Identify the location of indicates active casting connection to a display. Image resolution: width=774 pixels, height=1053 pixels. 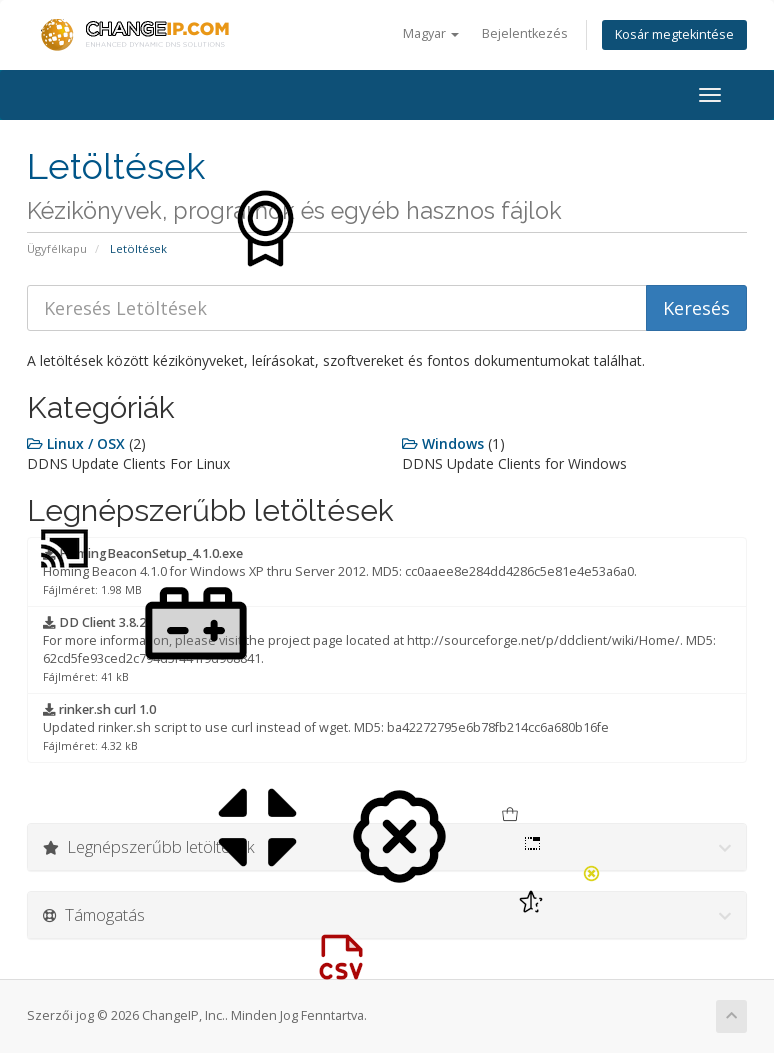
(64, 548).